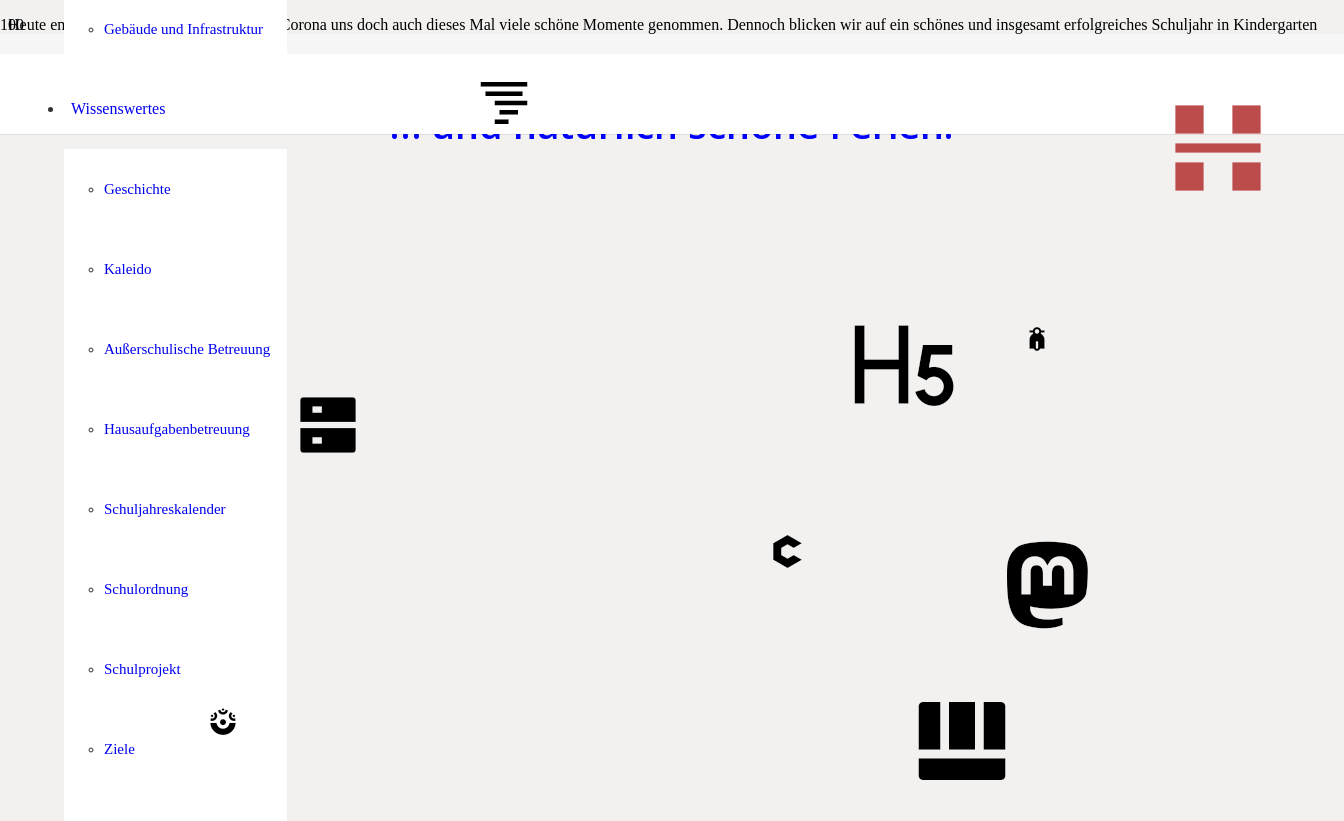 The height and width of the screenshot is (821, 1344). What do you see at coordinates (903, 364) in the screenshot?
I see `format text as heading level 5` at bounding box center [903, 364].